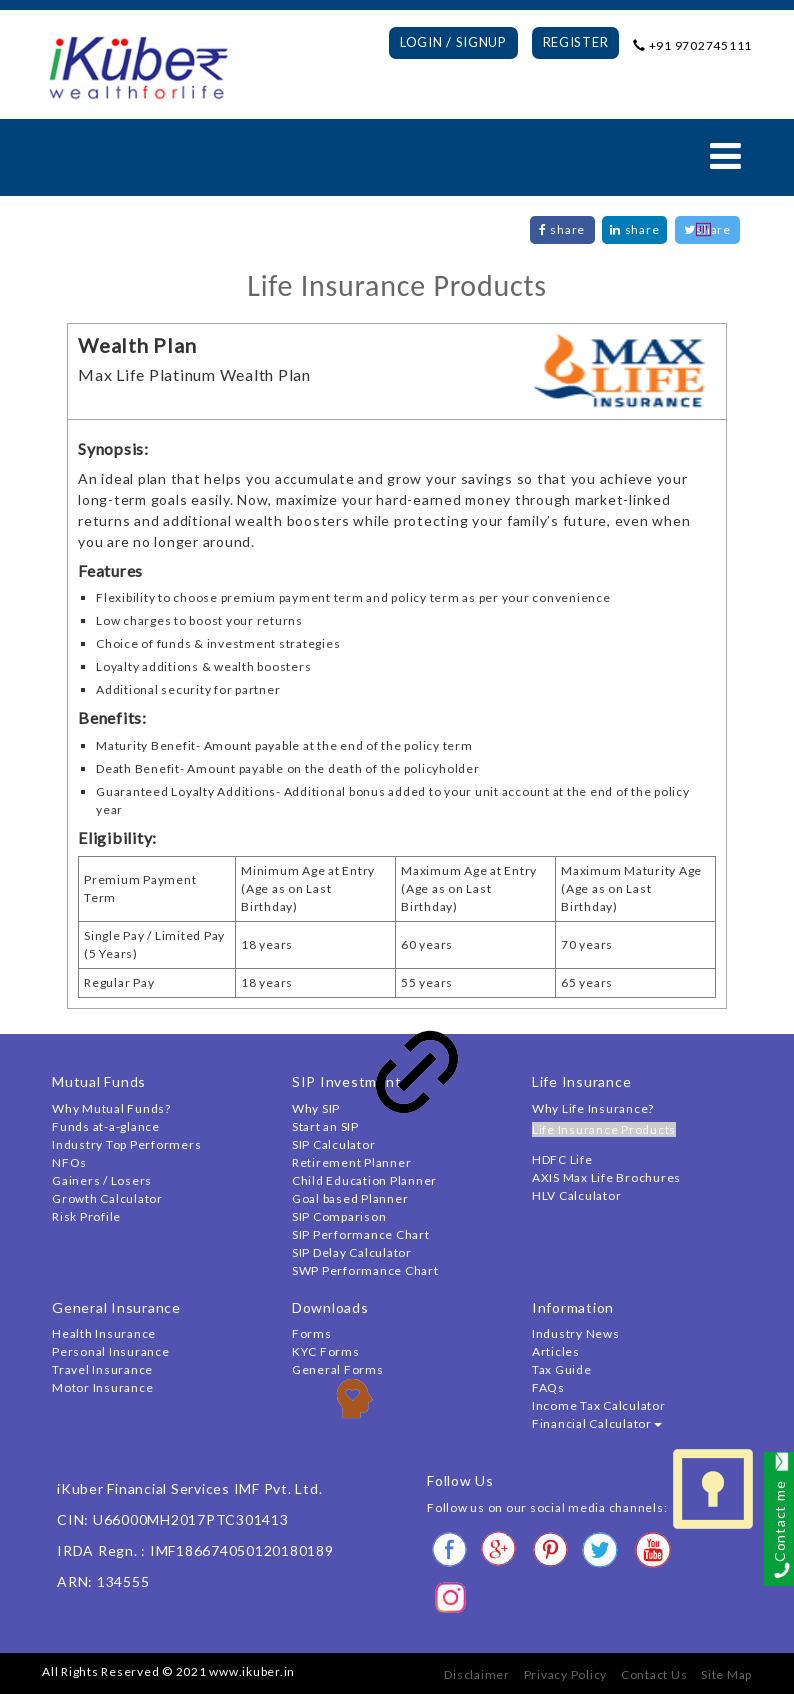 The height and width of the screenshot is (1694, 794). What do you see at coordinates (354, 1398) in the screenshot?
I see `access mental health resources` at bounding box center [354, 1398].